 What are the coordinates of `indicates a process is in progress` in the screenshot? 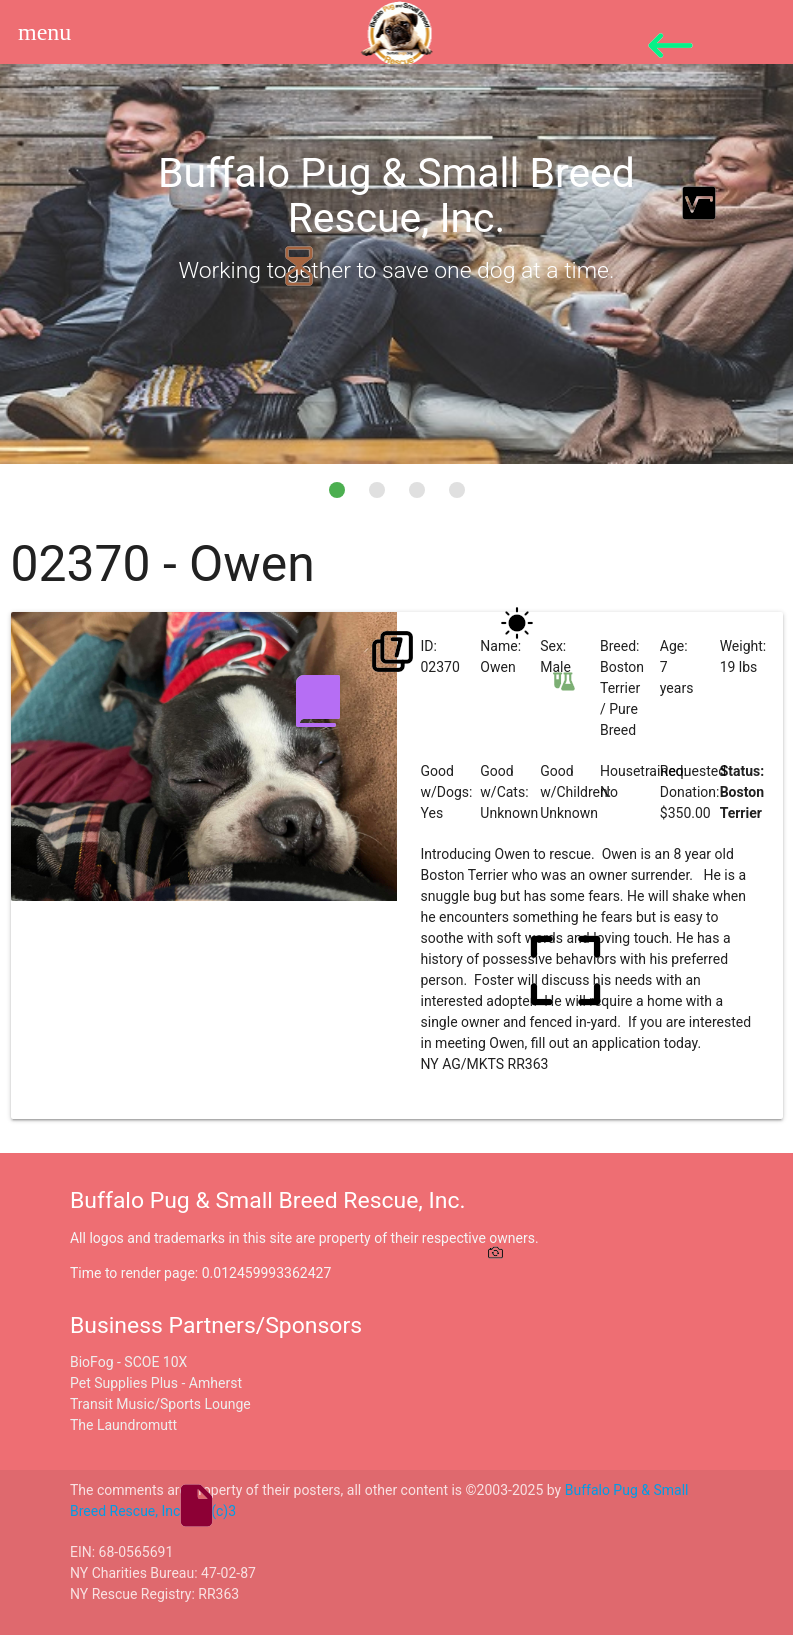 It's located at (299, 266).